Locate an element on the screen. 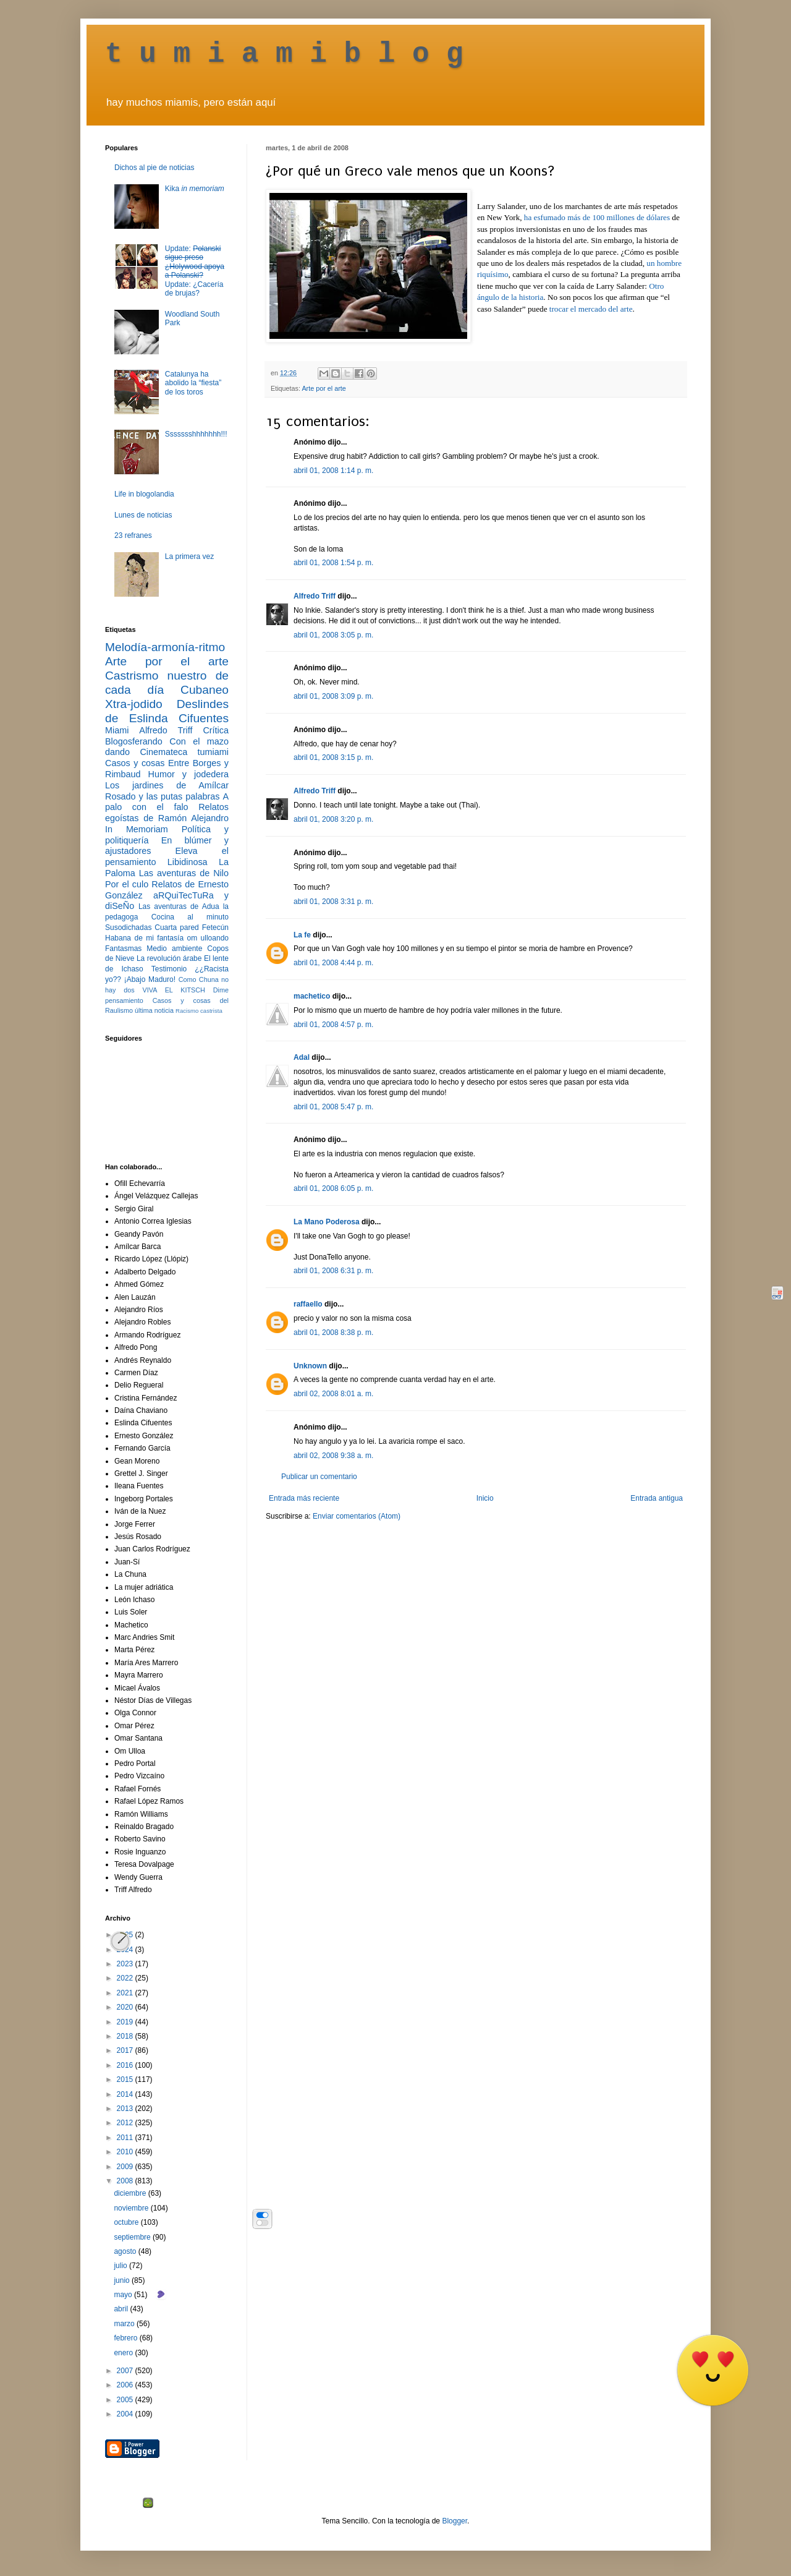  launch sysprof system profiler is located at coordinates (120, 1941).